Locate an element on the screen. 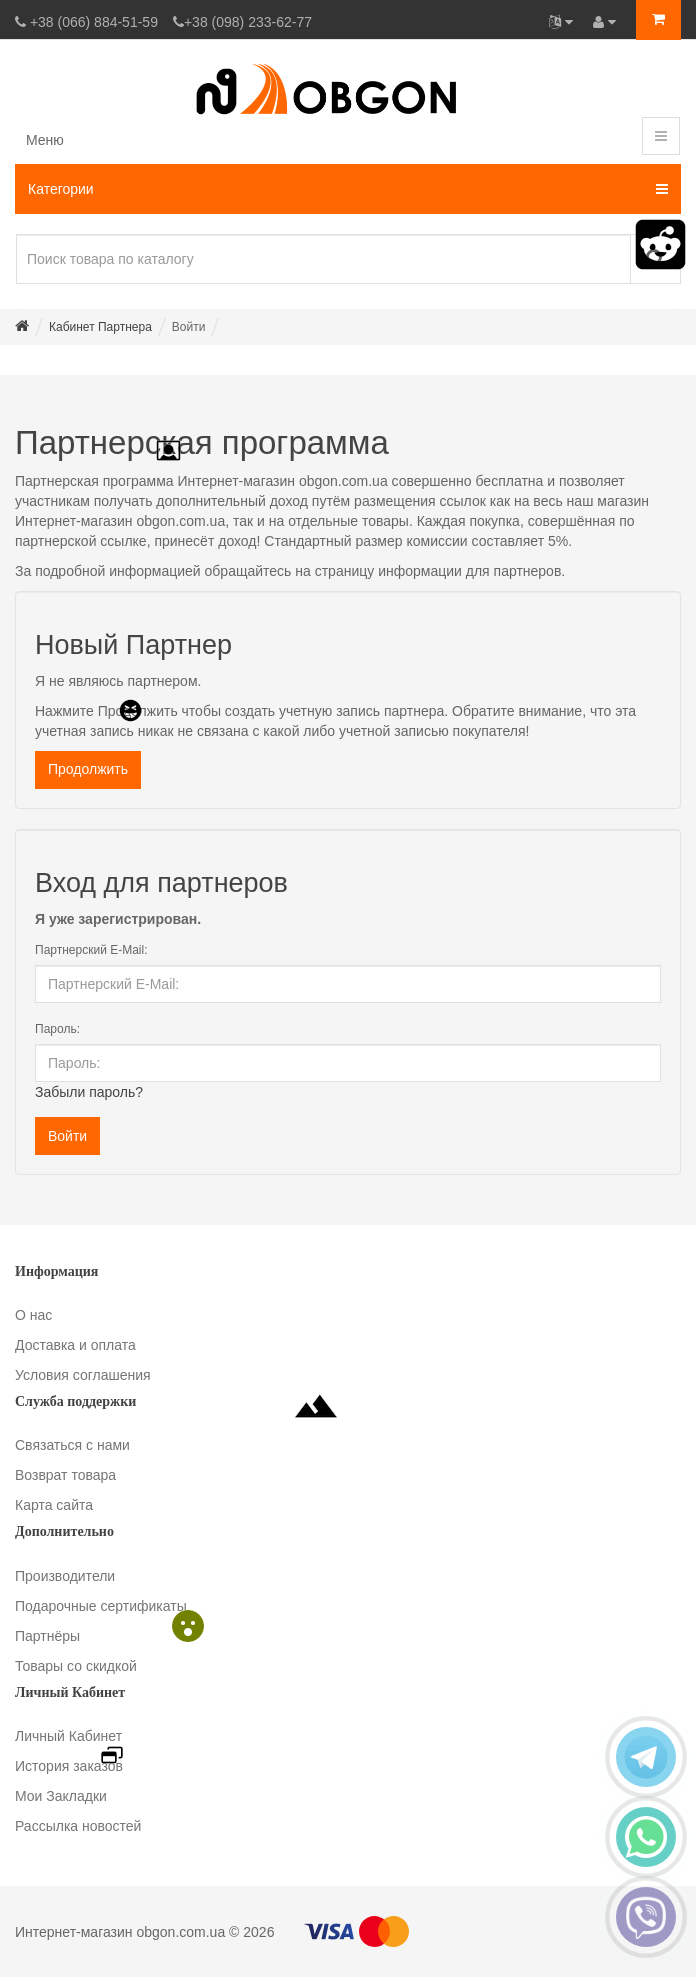 The height and width of the screenshot is (1977, 696). open Reddit app is located at coordinates (660, 244).